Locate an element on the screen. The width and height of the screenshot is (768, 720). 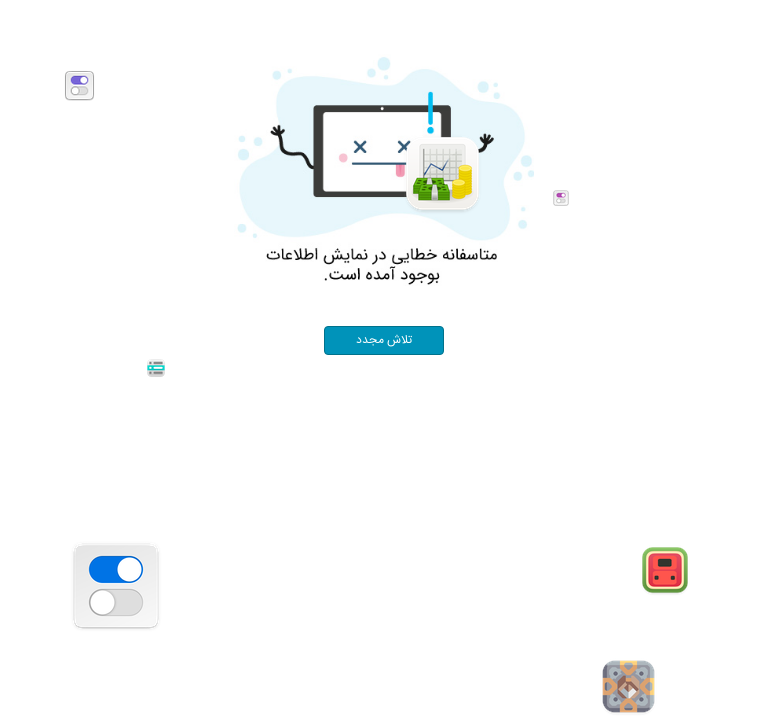
open desktop preferences or settings is located at coordinates (561, 198).